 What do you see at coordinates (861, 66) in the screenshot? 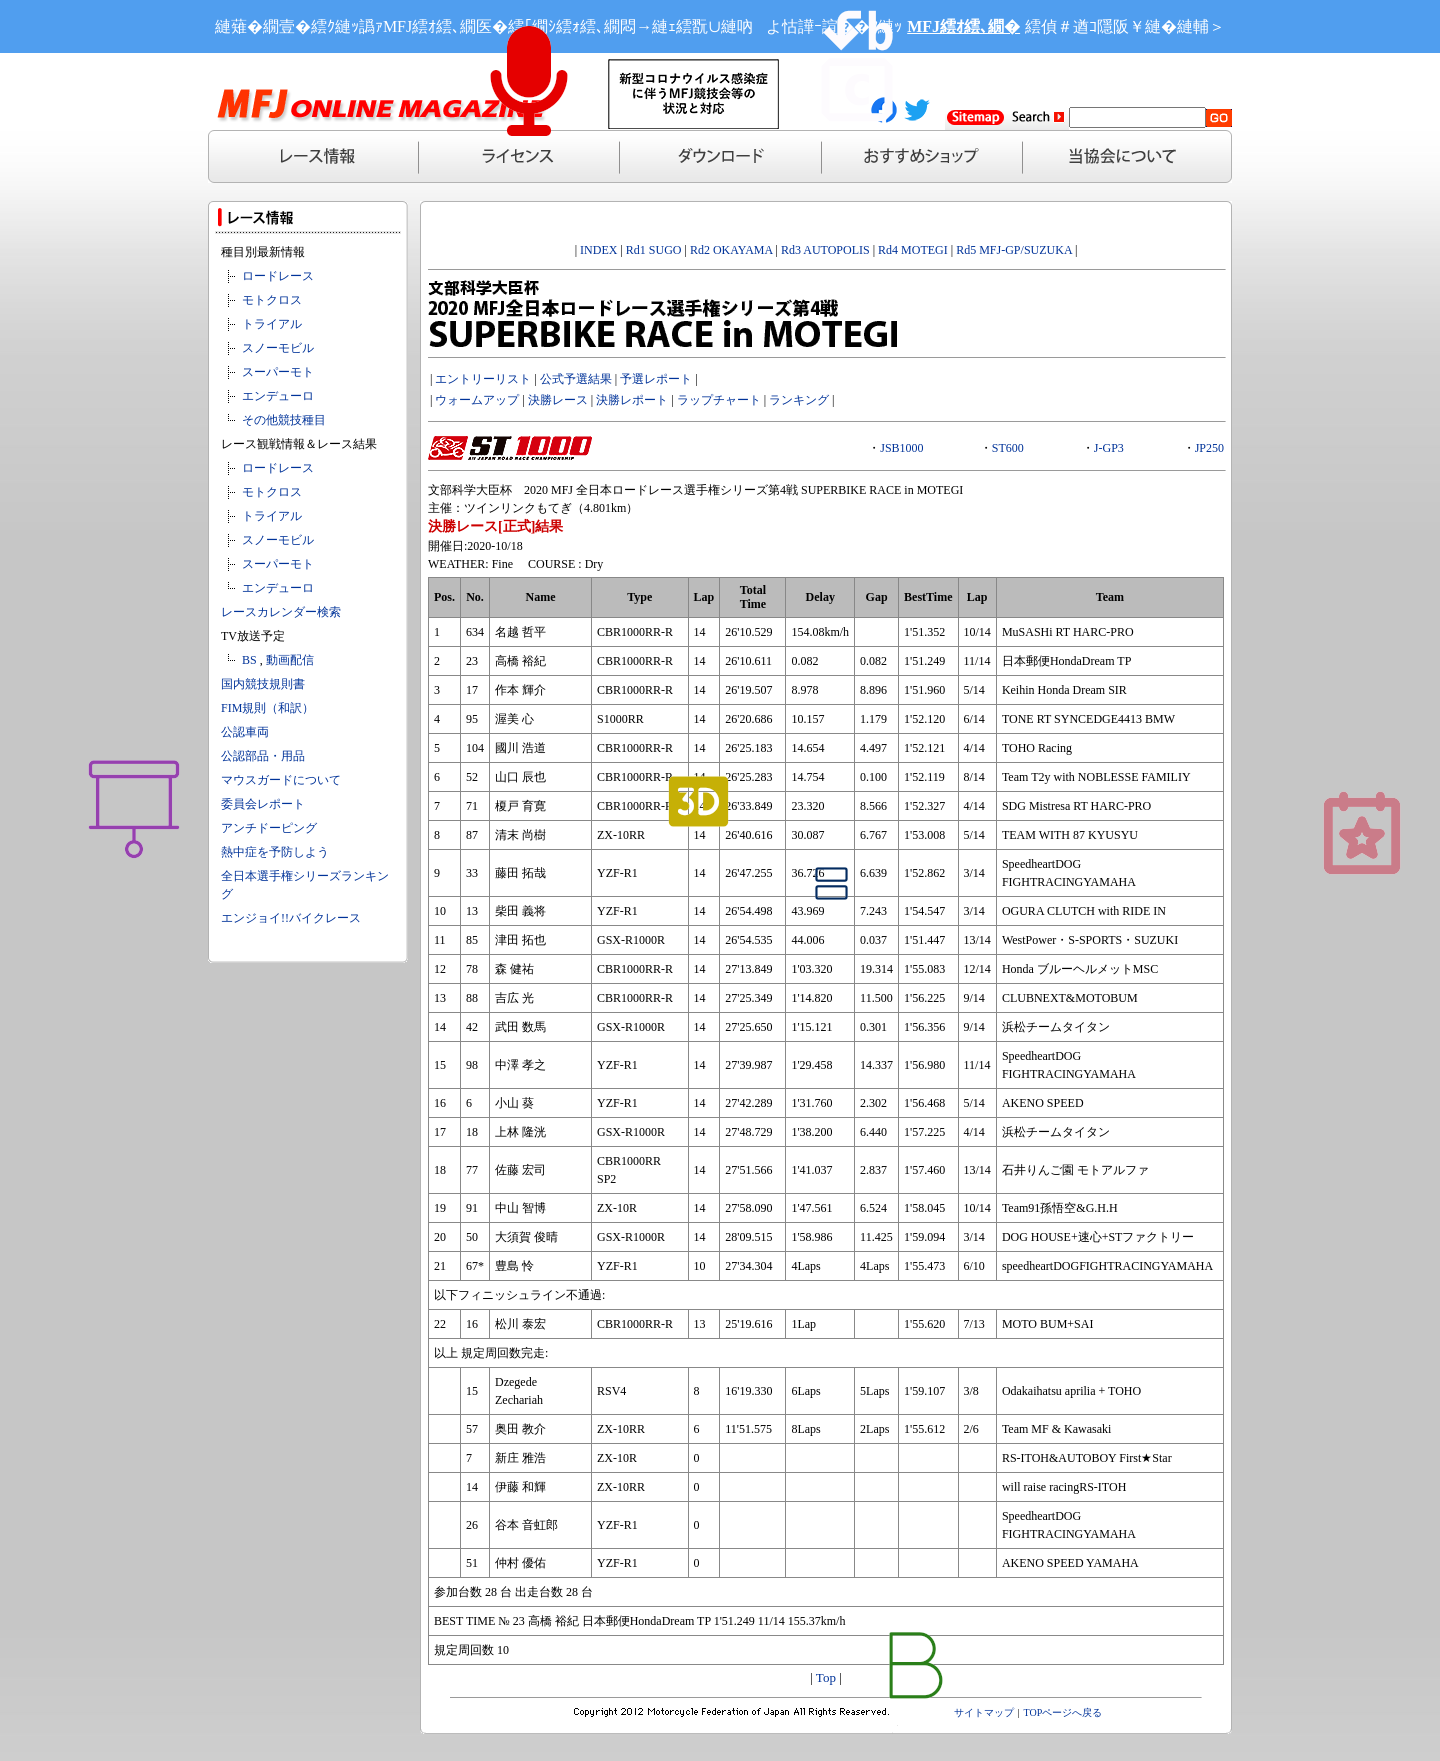
I see `replace selected text or content` at bounding box center [861, 66].